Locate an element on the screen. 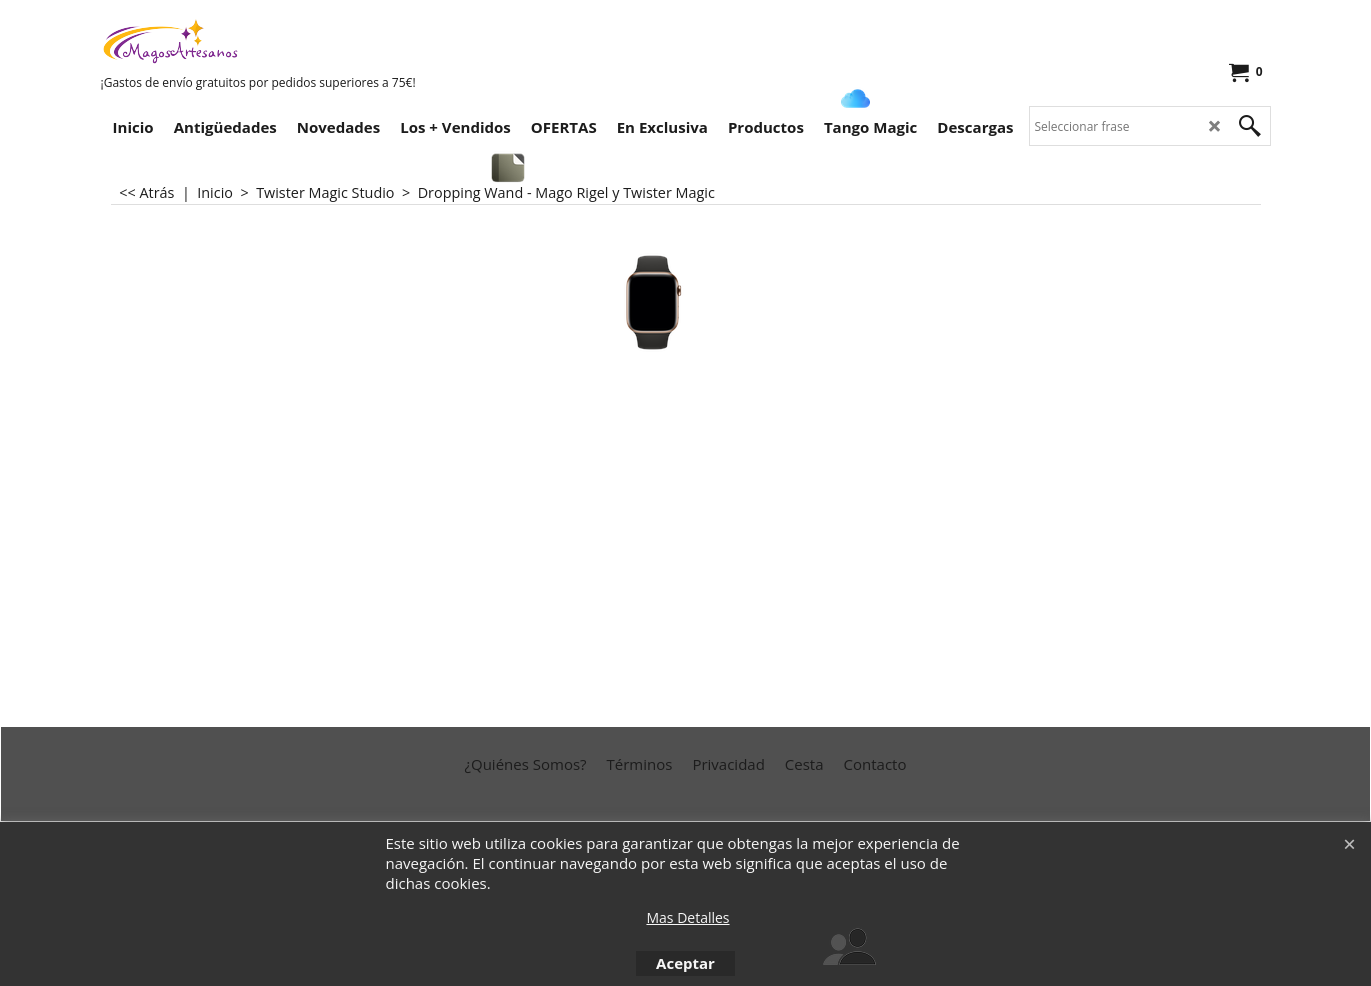 Image resolution: width=1371 pixels, height=986 pixels. manage your paired Apple Watch is located at coordinates (652, 302).